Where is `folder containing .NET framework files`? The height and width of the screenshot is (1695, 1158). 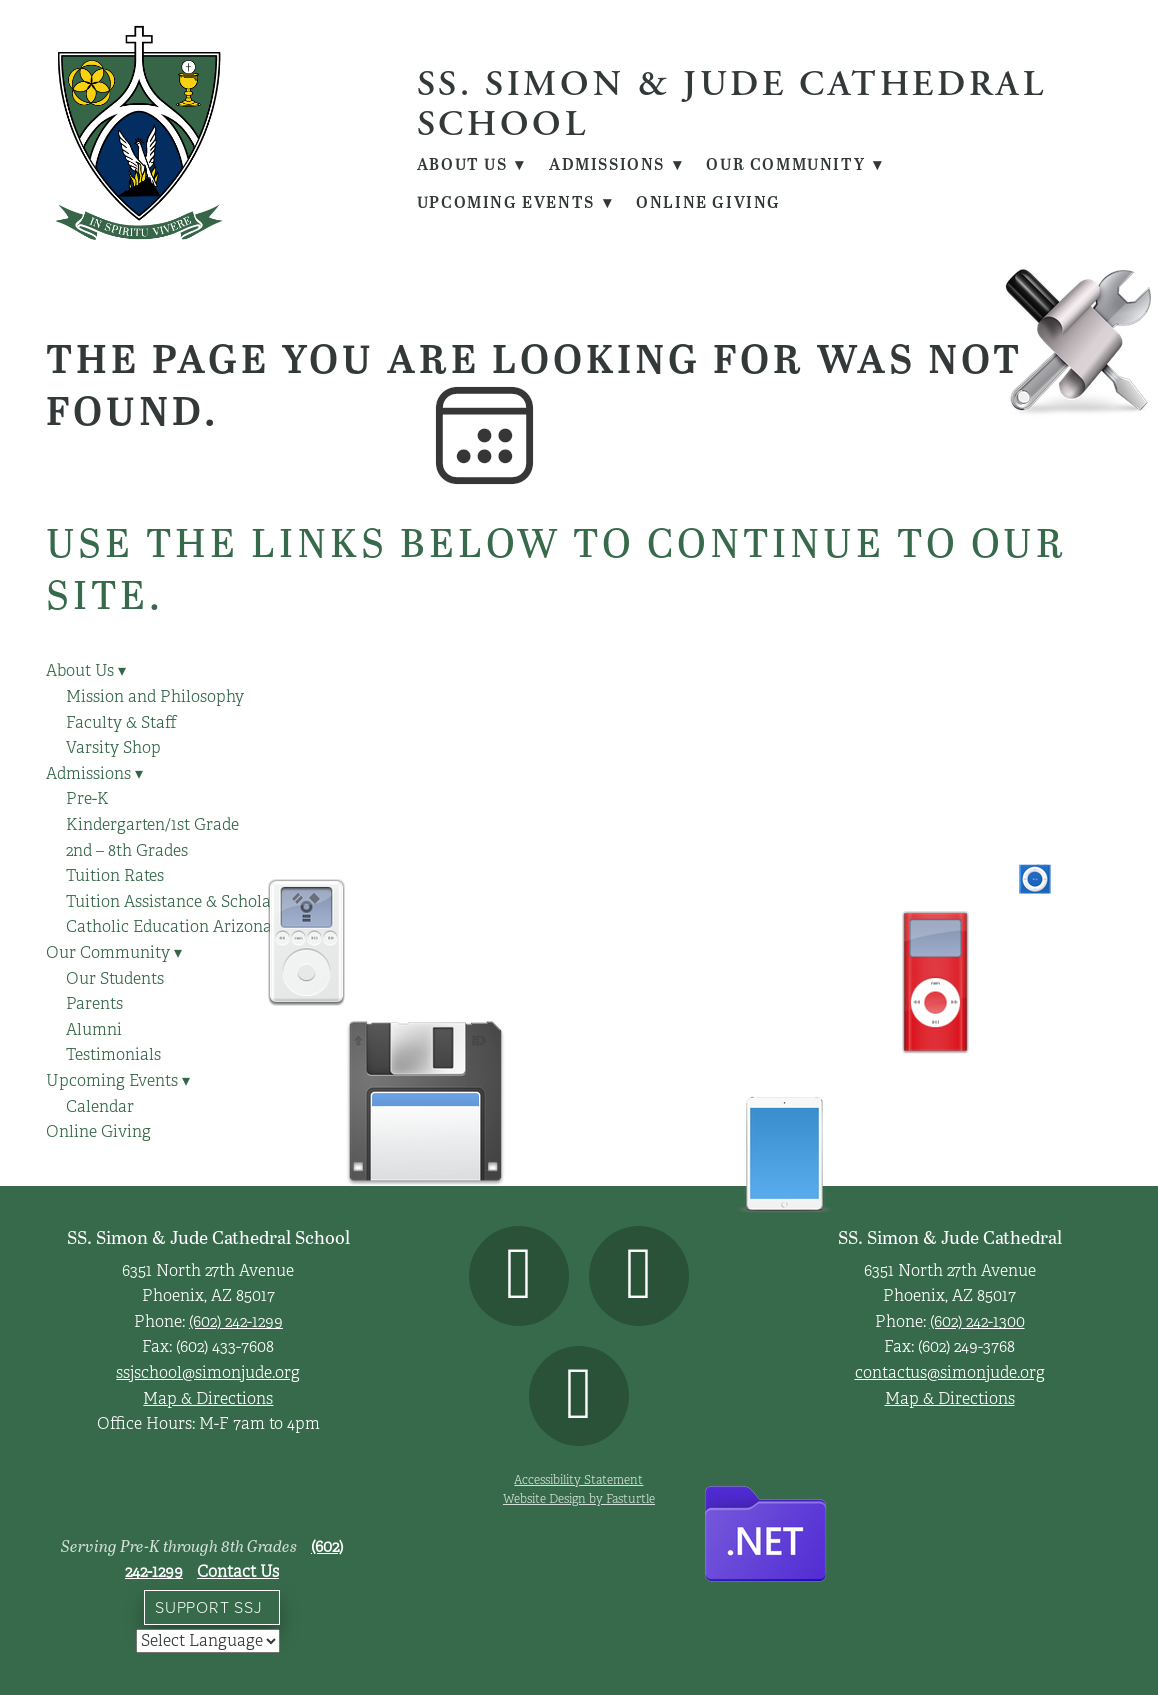
folder containing .NET framework files is located at coordinates (765, 1537).